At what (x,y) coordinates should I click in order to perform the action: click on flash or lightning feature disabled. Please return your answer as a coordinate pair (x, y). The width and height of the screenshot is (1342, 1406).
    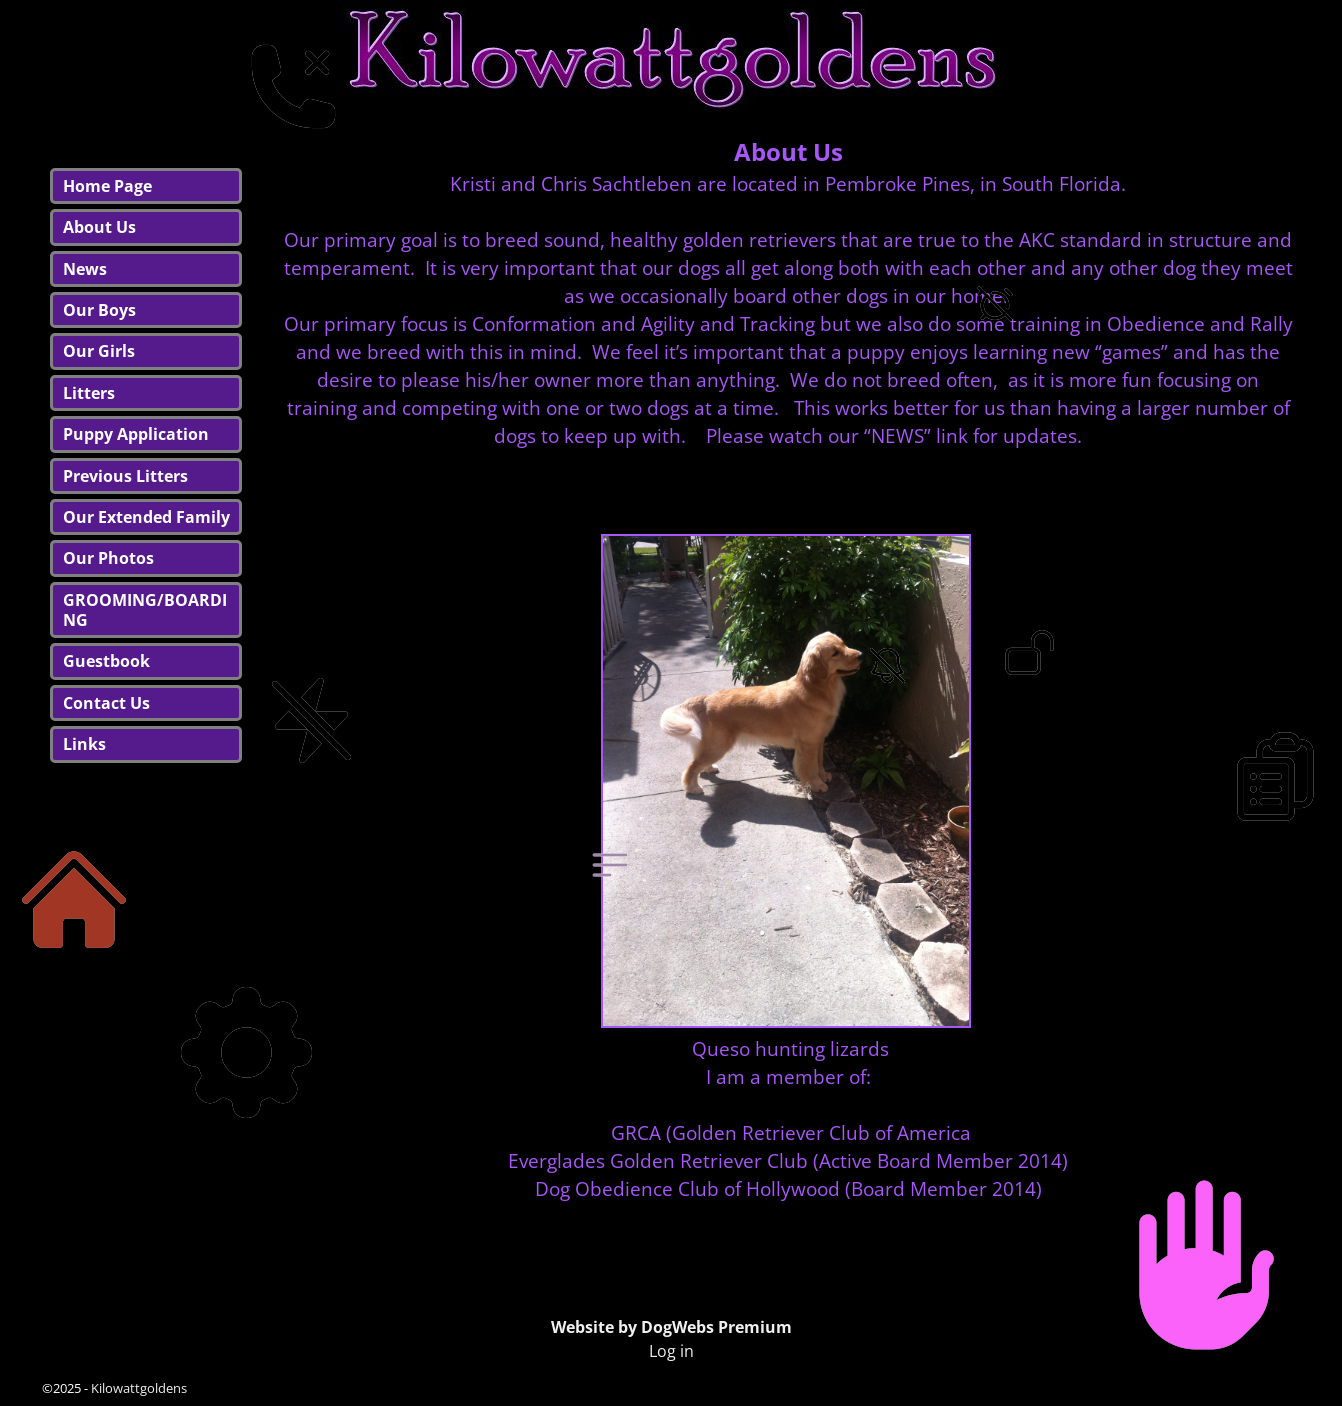
    Looking at the image, I should click on (311, 720).